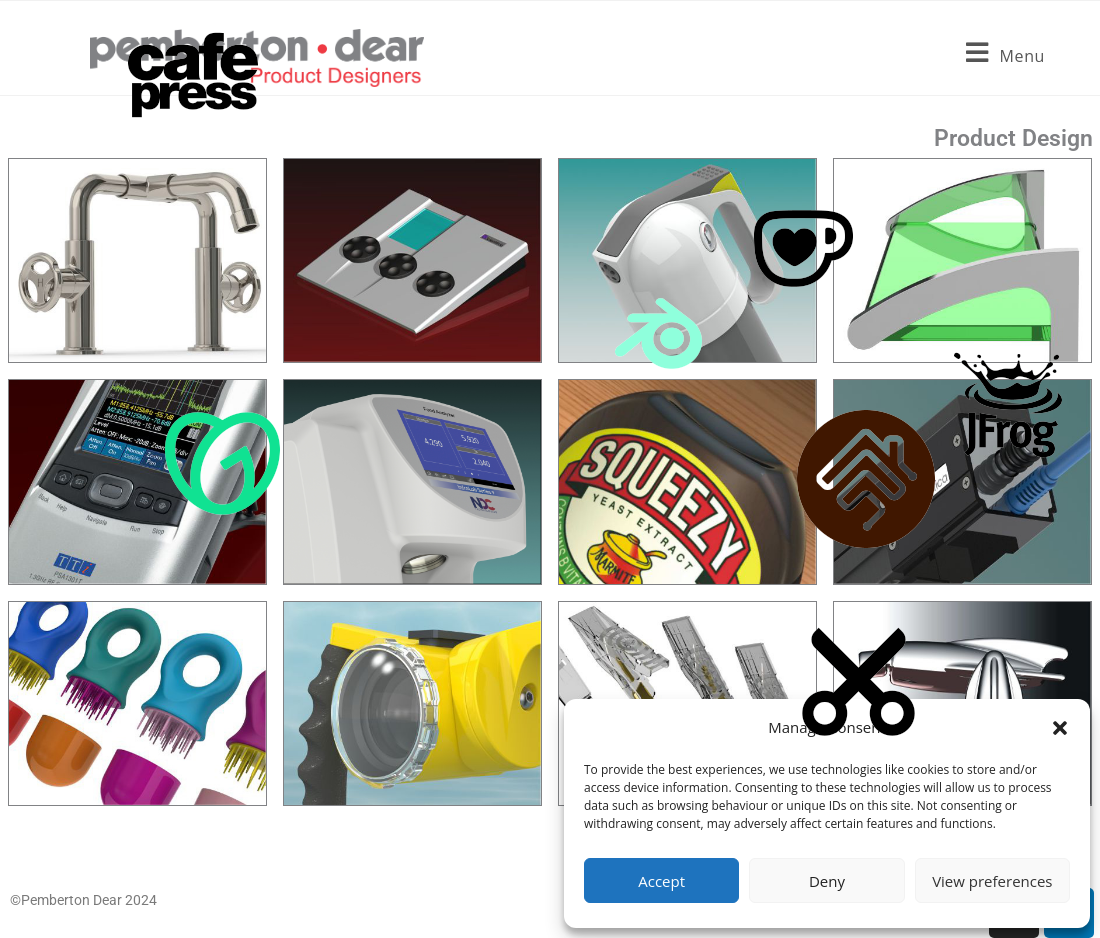 Image resolution: width=1100 pixels, height=938 pixels. Describe the element at coordinates (1008, 405) in the screenshot. I see `navigate to JFrog DevOps platform` at that location.